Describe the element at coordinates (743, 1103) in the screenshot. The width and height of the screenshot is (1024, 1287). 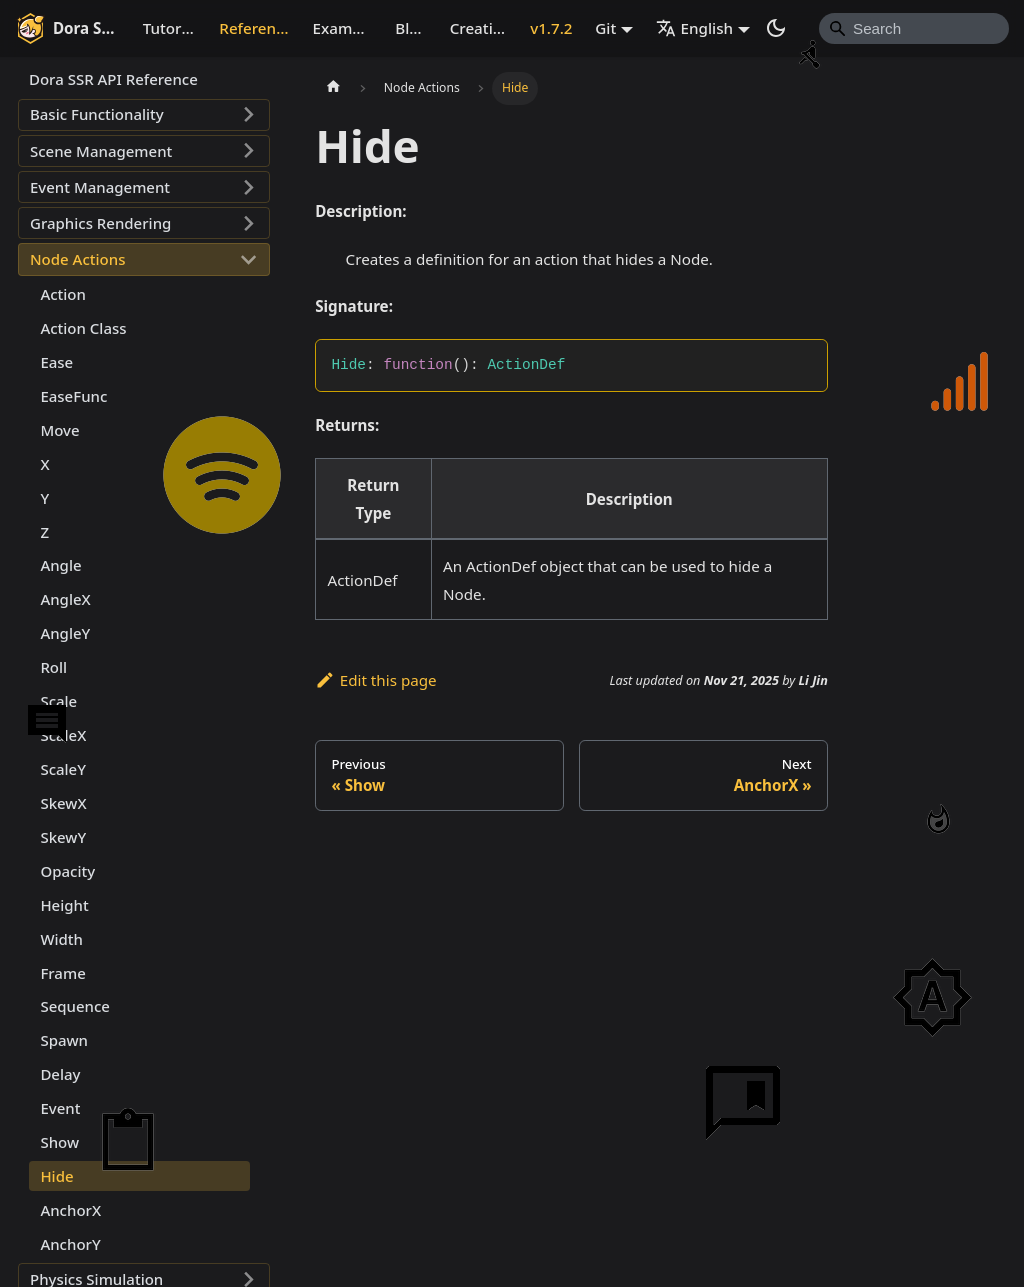
I see `access saved comments or messages` at that location.